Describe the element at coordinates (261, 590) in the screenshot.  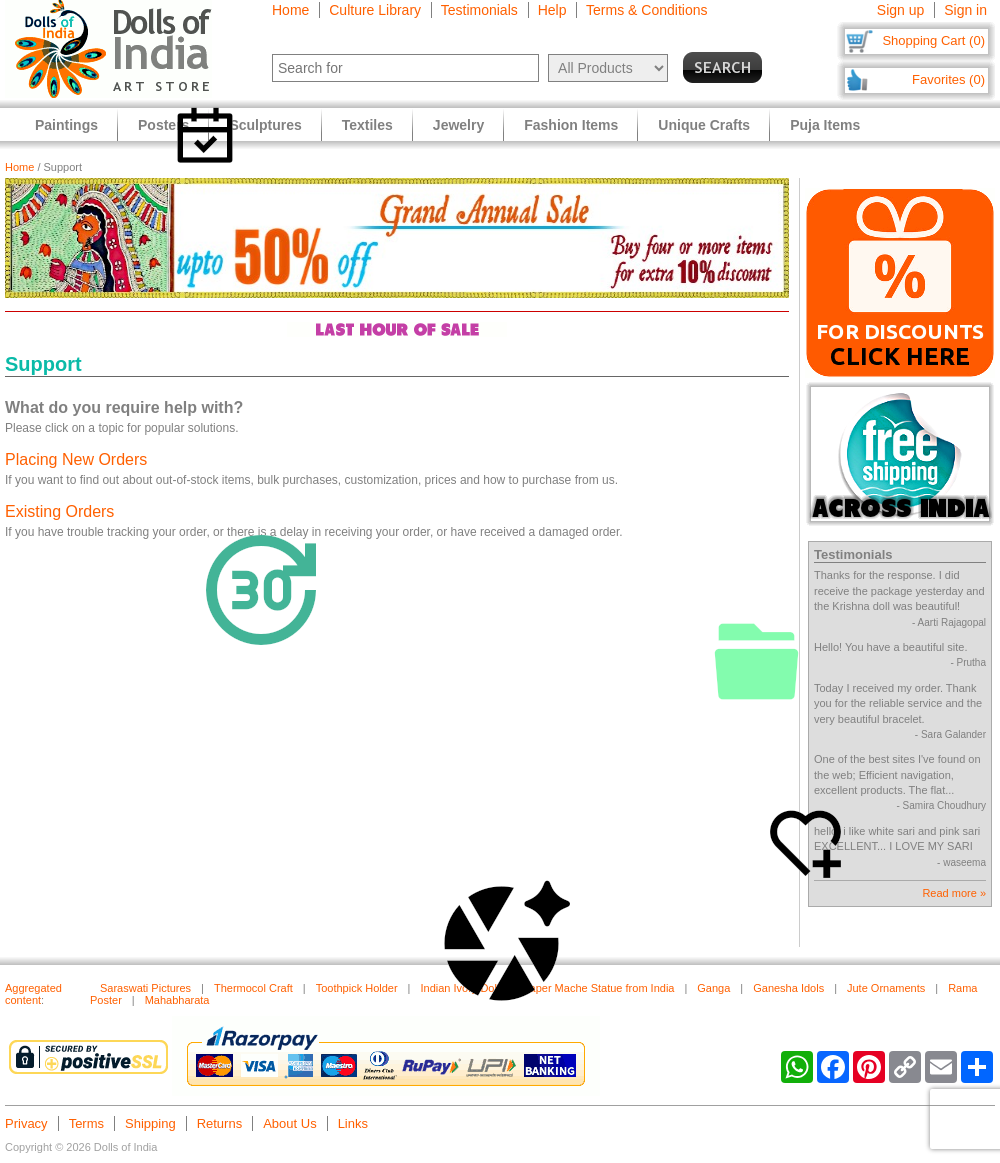
I see `skip forward 30 seconds` at that location.